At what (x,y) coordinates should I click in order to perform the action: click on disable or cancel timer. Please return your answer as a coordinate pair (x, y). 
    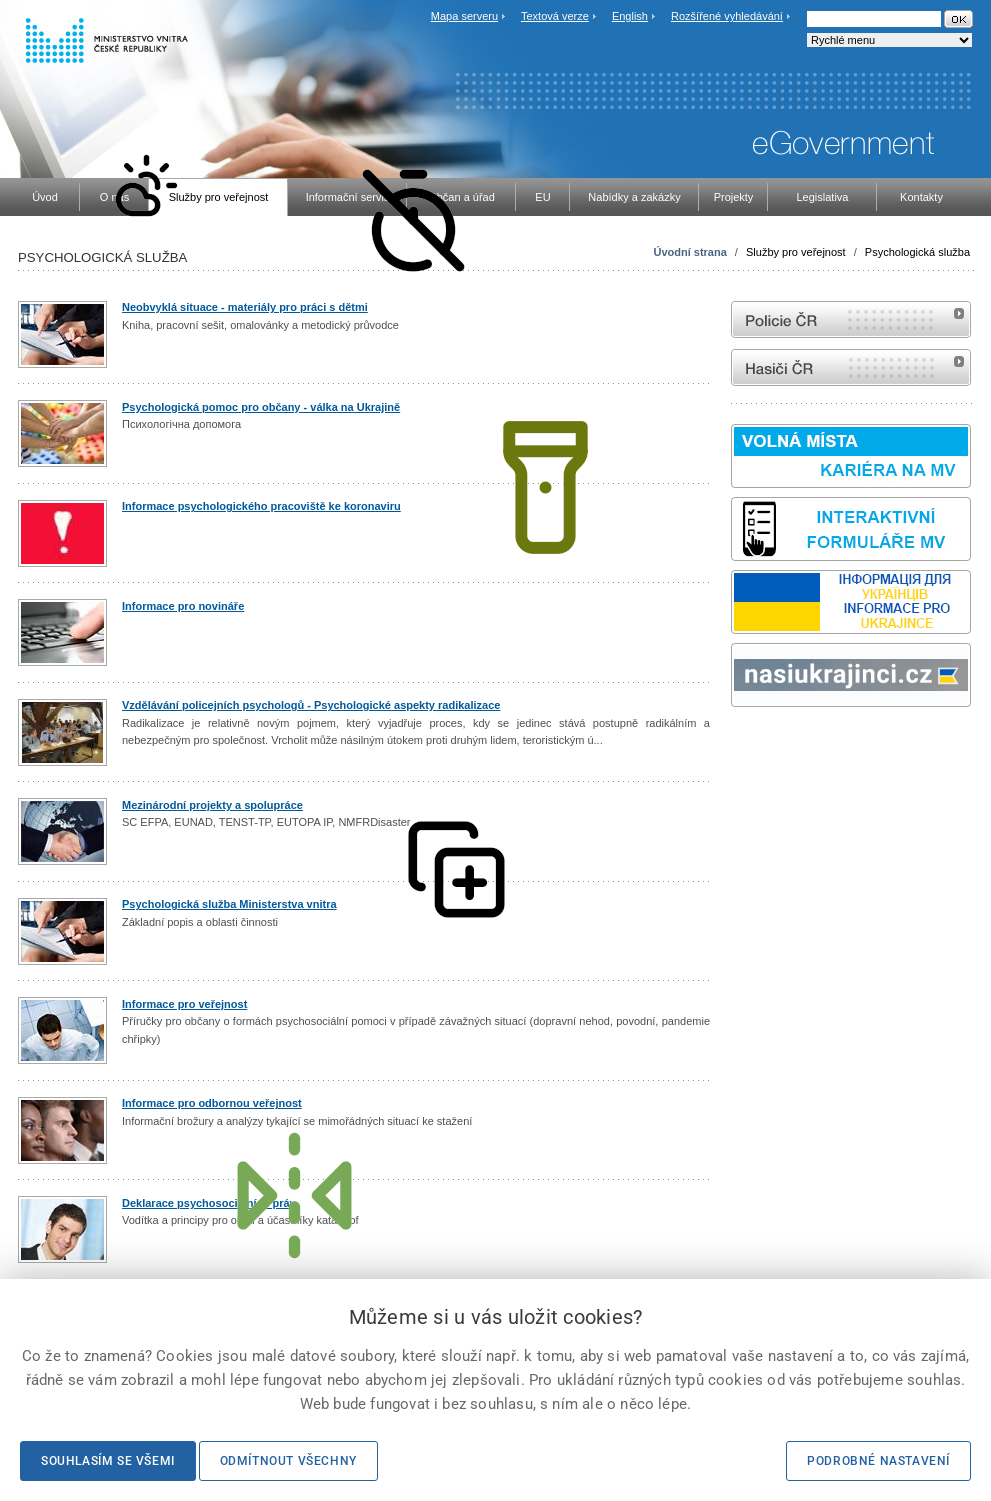
    Looking at the image, I should click on (413, 220).